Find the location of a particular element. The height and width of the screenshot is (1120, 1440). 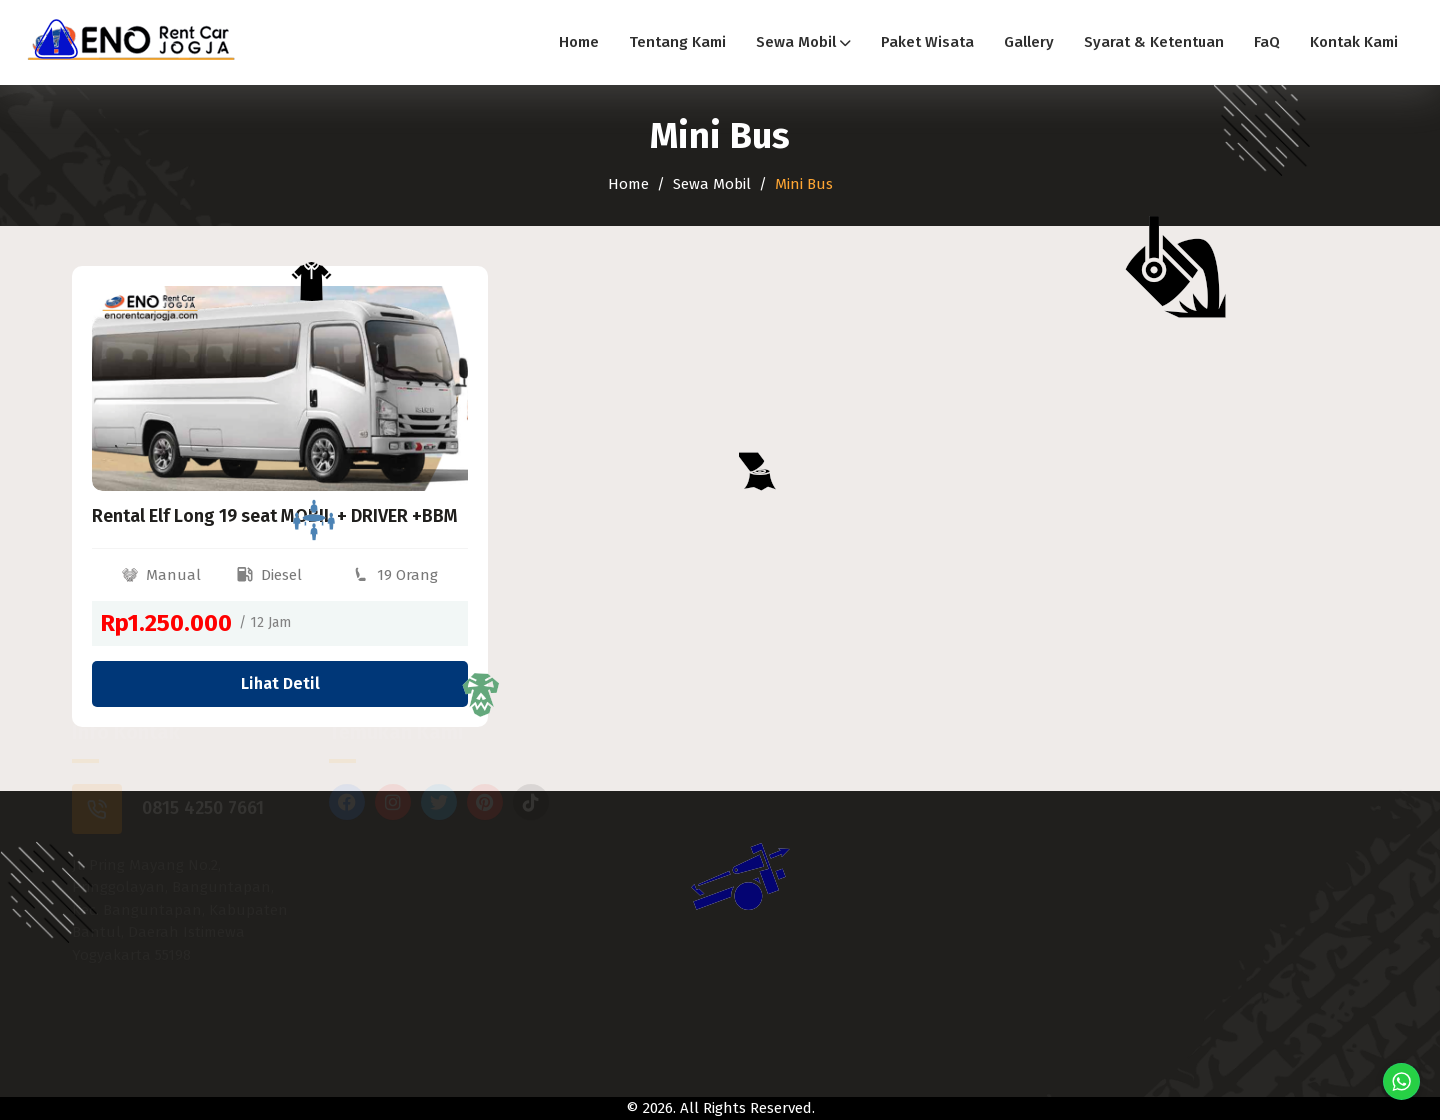

logging or deforestation activity indicator is located at coordinates (757, 471).